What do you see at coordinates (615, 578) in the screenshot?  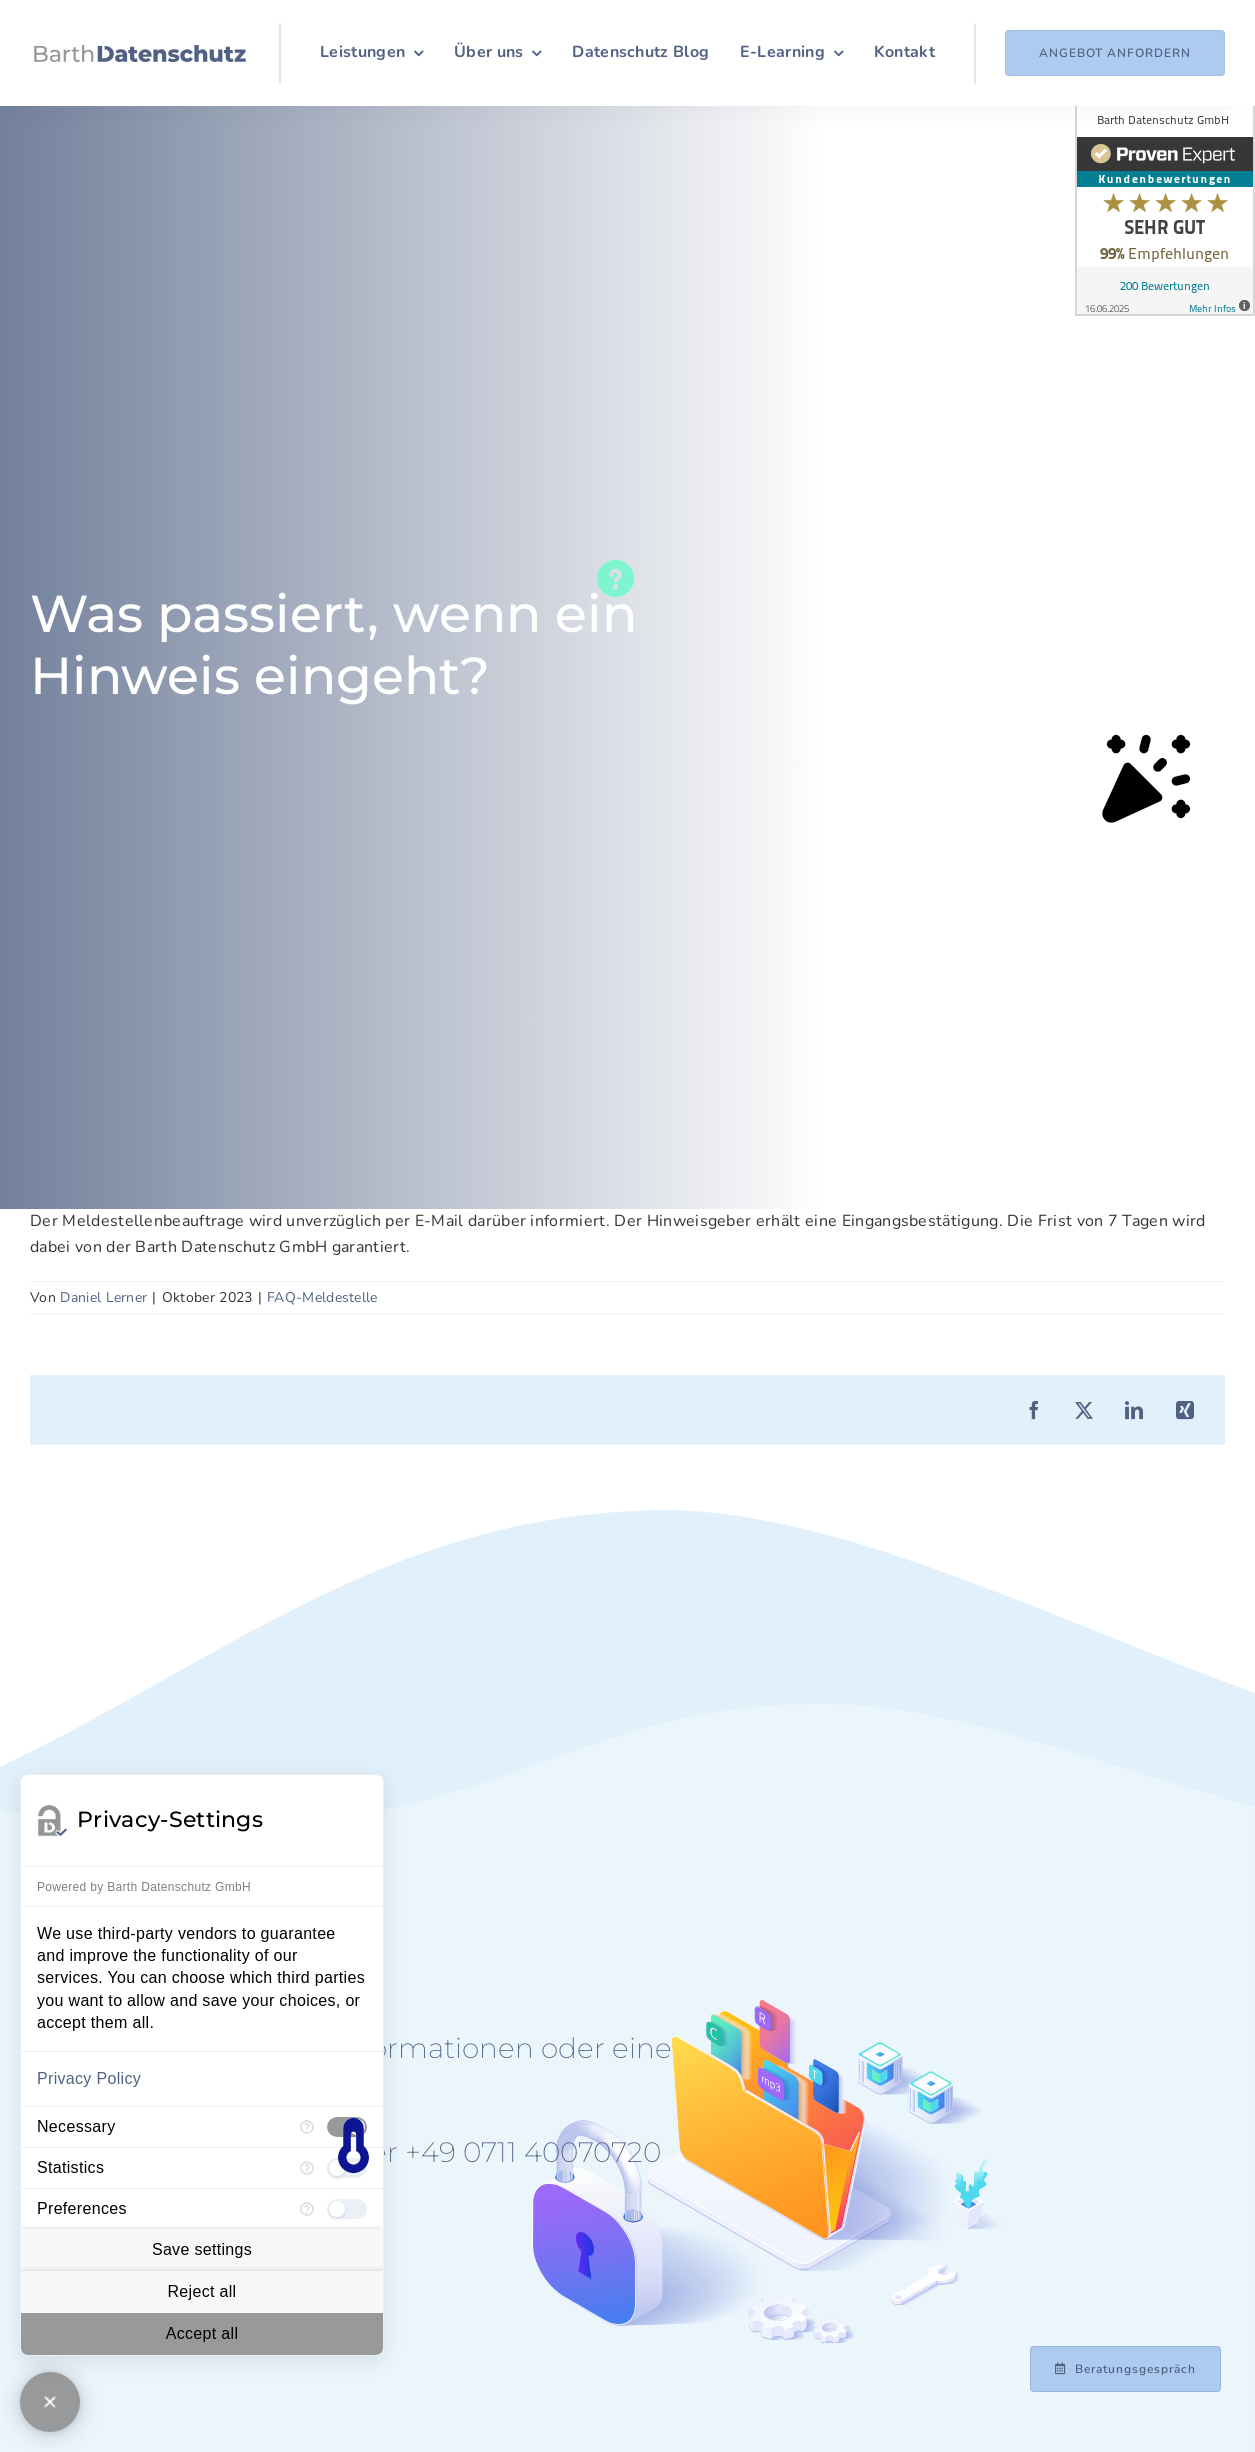 I see `access help or support information` at bounding box center [615, 578].